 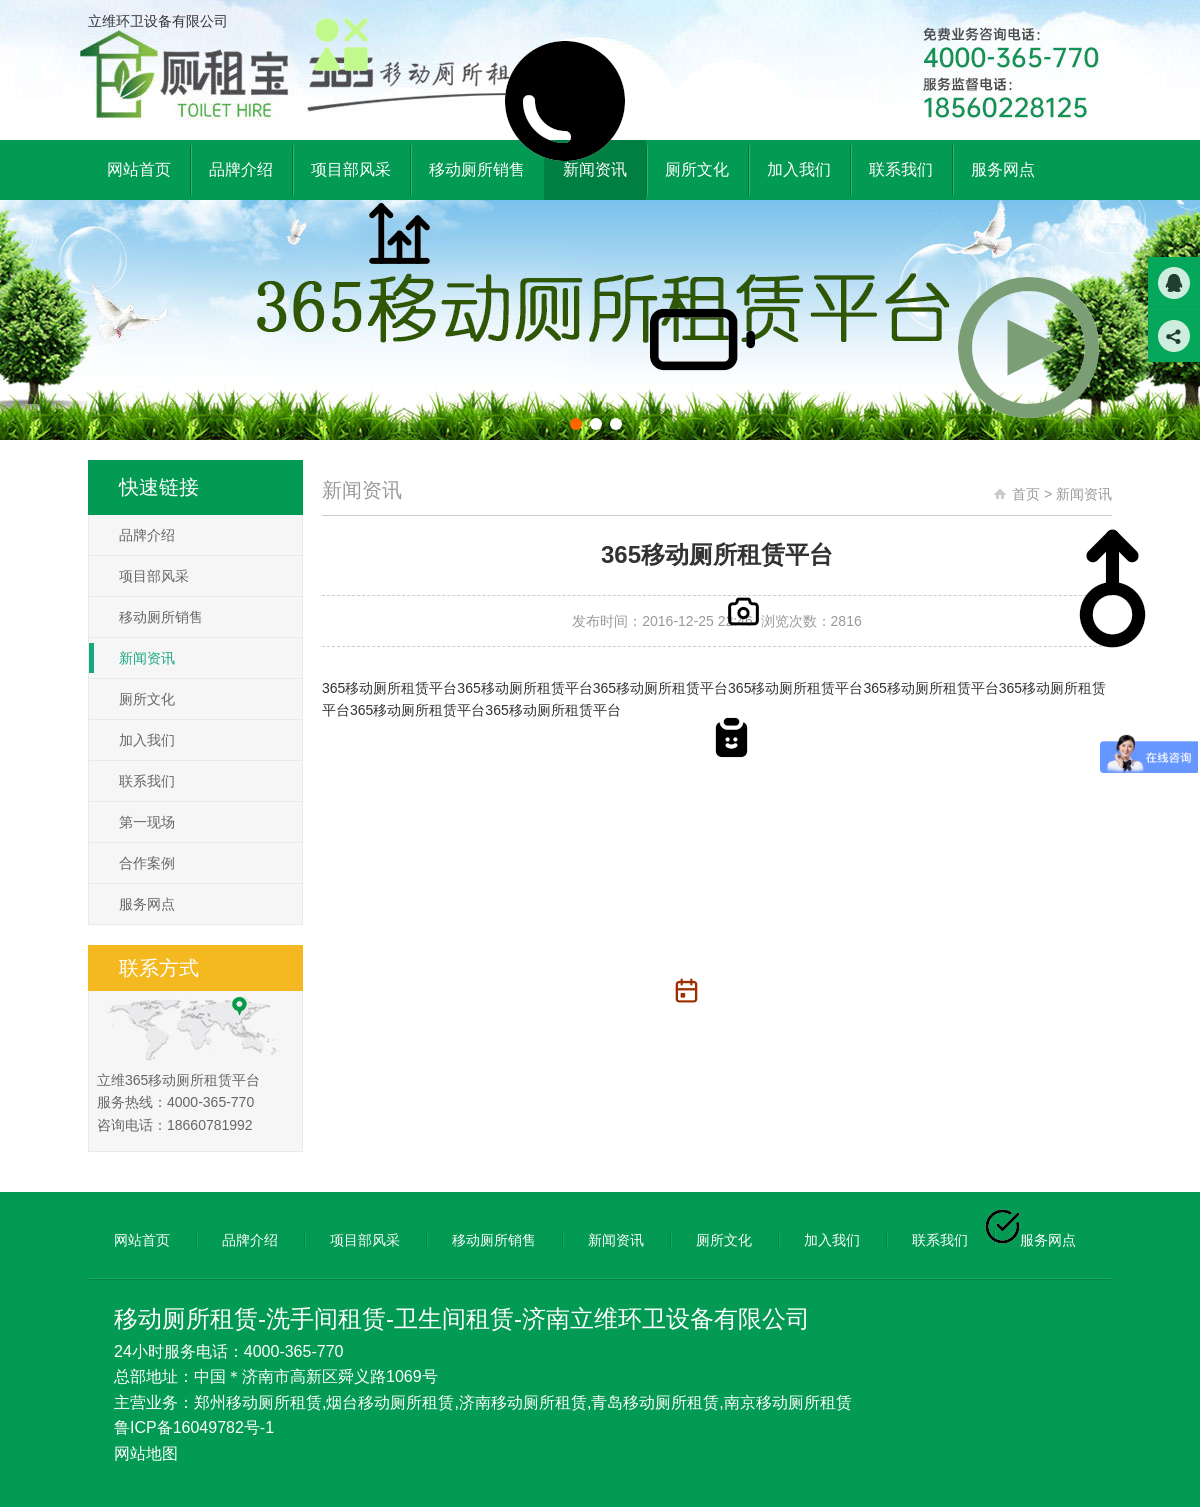 I want to click on view positive feedback or reviews, so click(x=731, y=737).